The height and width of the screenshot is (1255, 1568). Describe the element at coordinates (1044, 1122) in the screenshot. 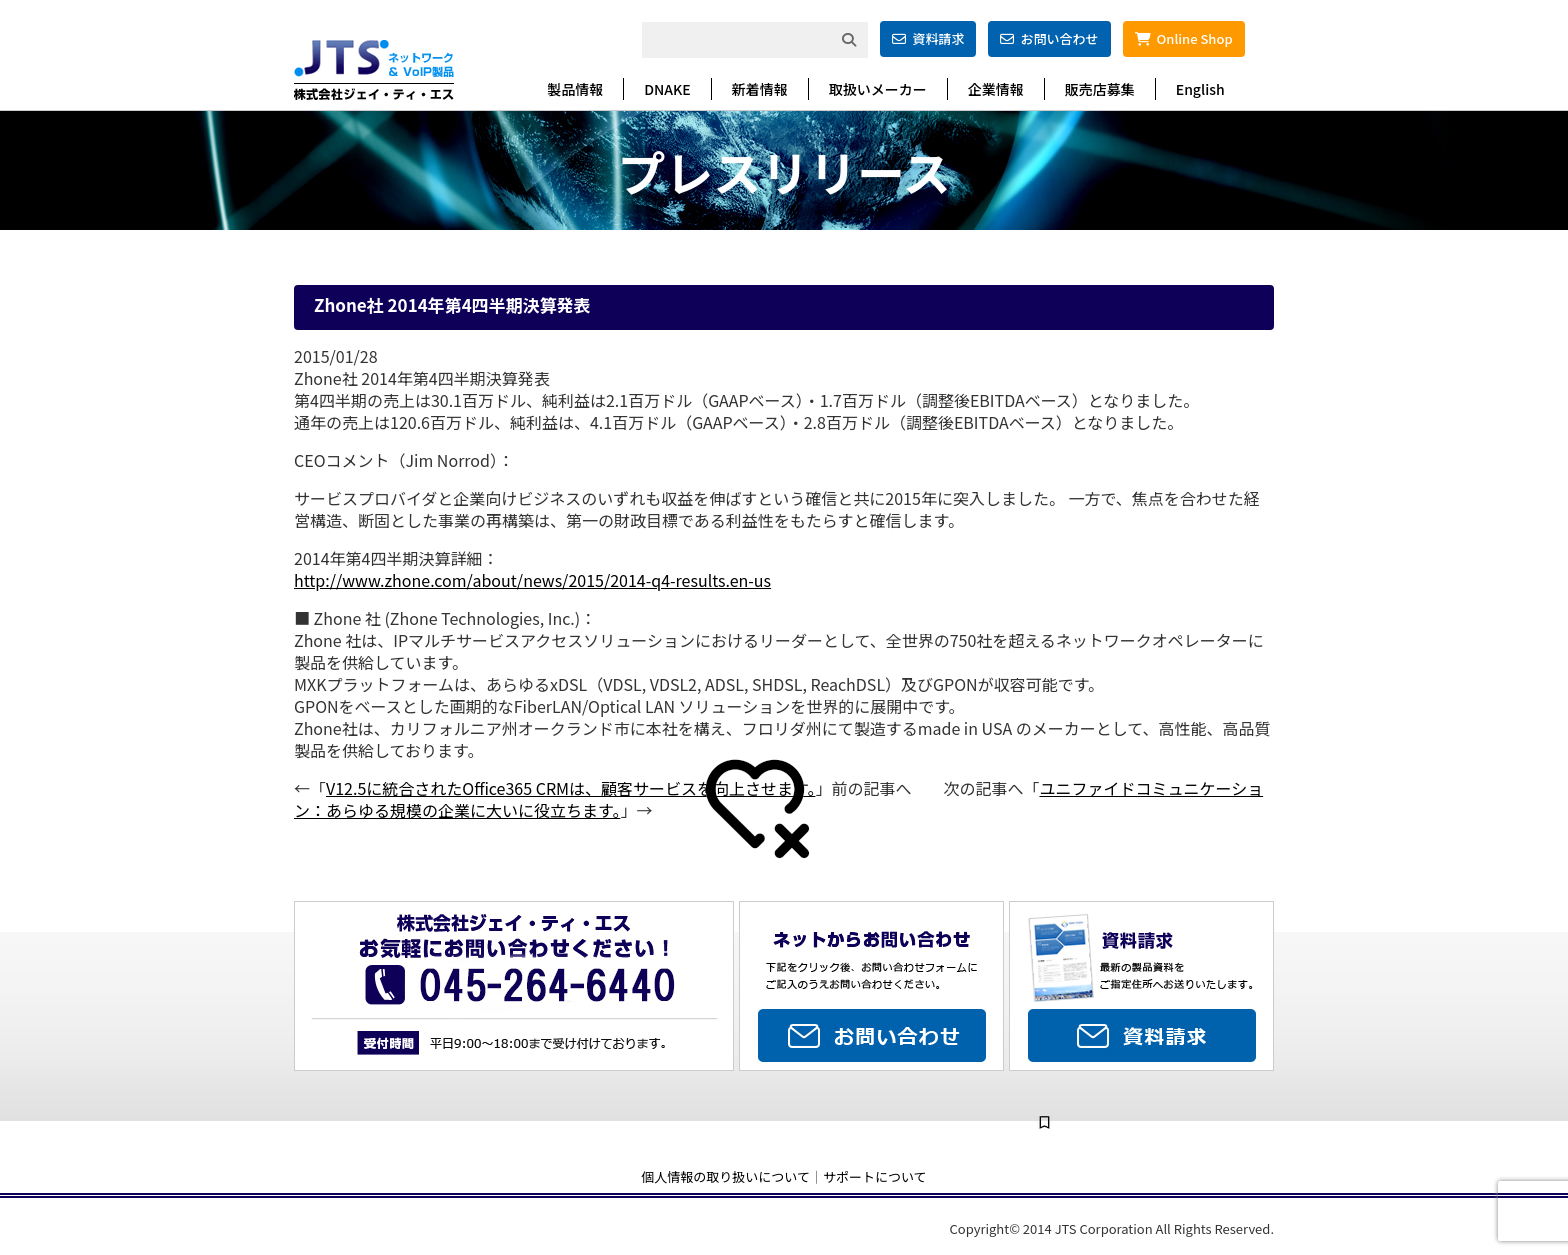

I see `bookmark this item` at that location.